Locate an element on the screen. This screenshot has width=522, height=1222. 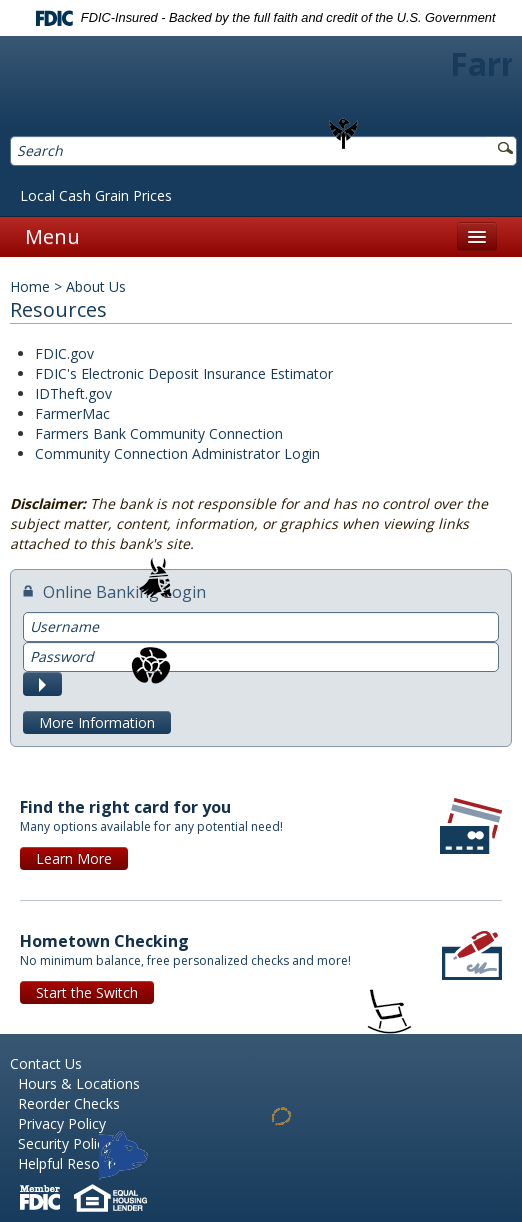
indicates loading or processing in progress is located at coordinates (281, 1116).